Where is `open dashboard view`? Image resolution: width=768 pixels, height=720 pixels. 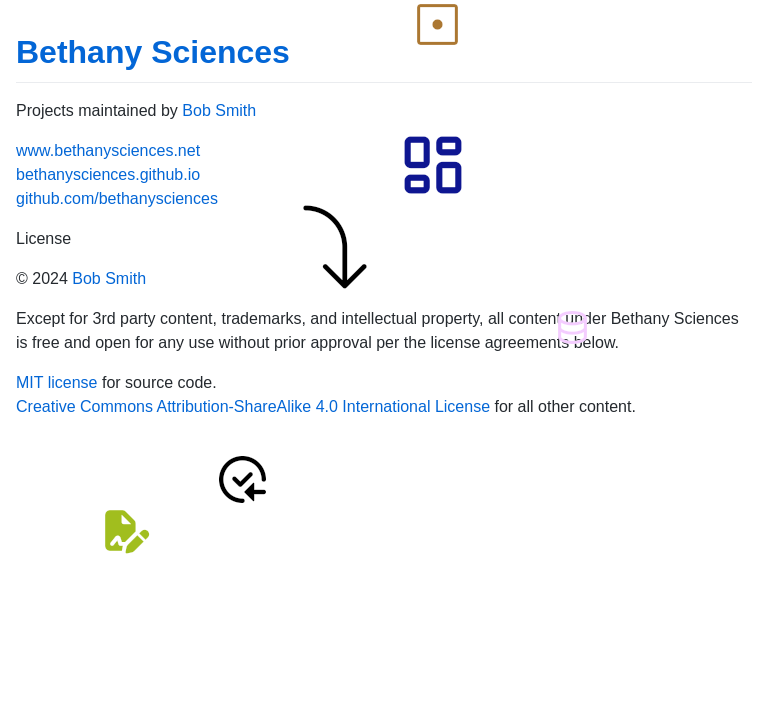
open dashboard view is located at coordinates (433, 165).